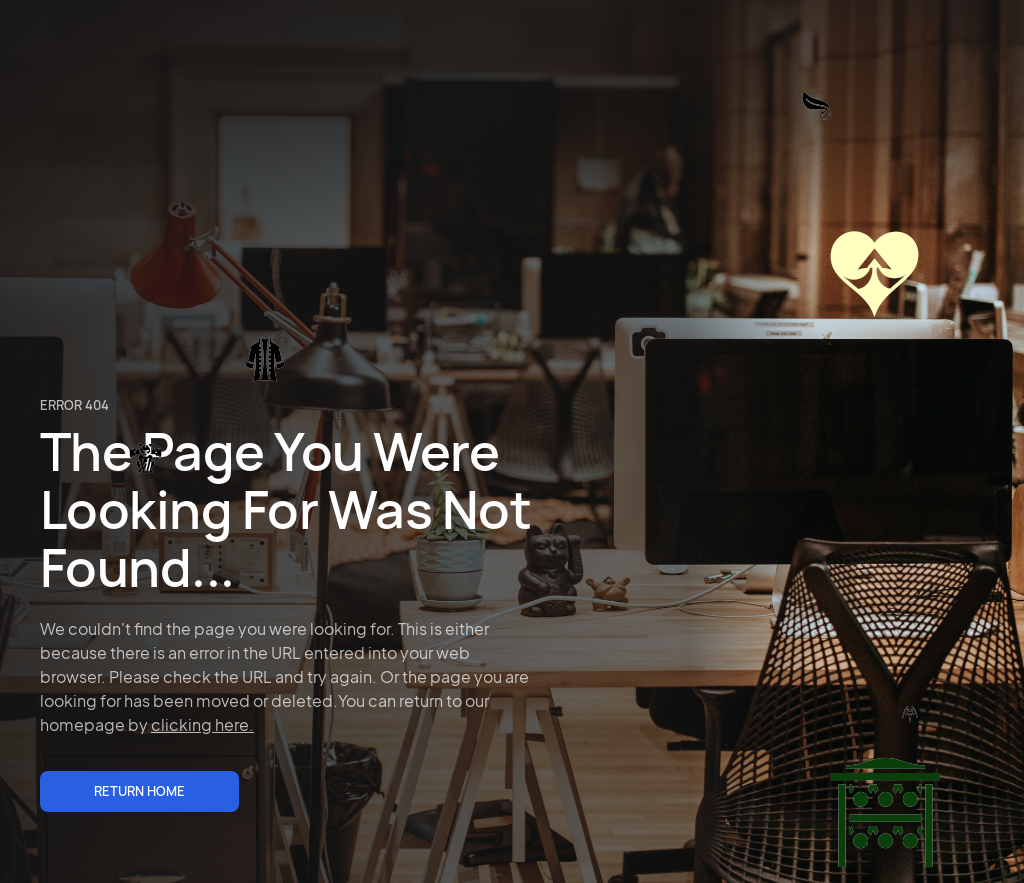  What do you see at coordinates (265, 359) in the screenshot?
I see `select pirate costume or outfit` at bounding box center [265, 359].